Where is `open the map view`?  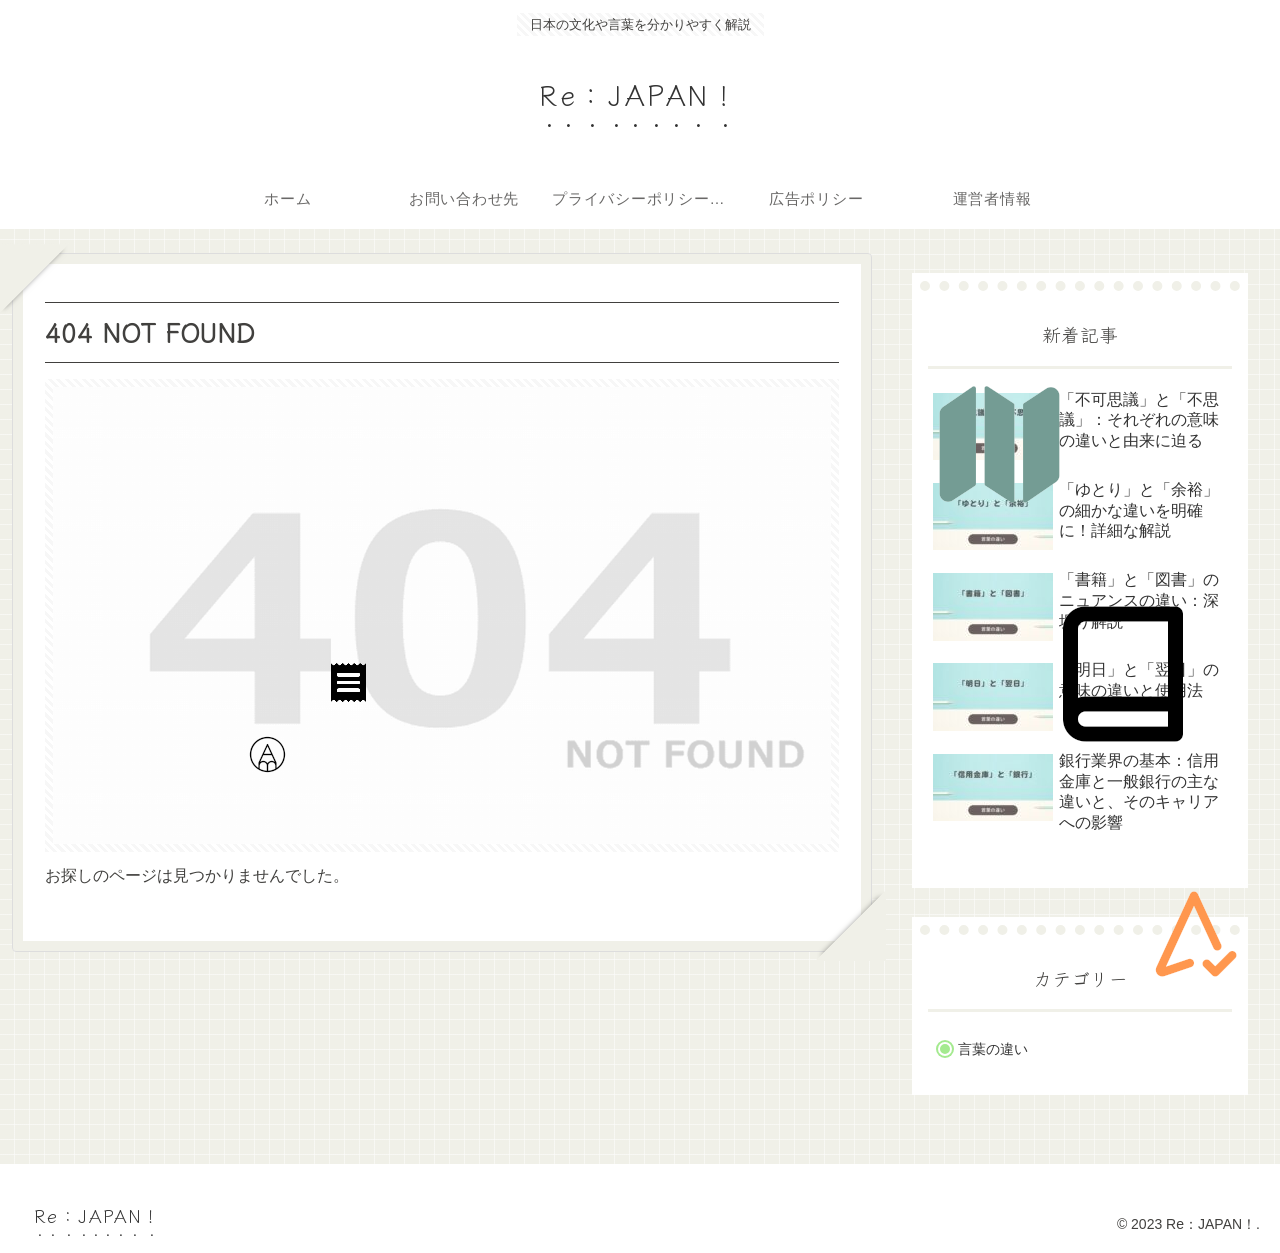 open the map view is located at coordinates (999, 444).